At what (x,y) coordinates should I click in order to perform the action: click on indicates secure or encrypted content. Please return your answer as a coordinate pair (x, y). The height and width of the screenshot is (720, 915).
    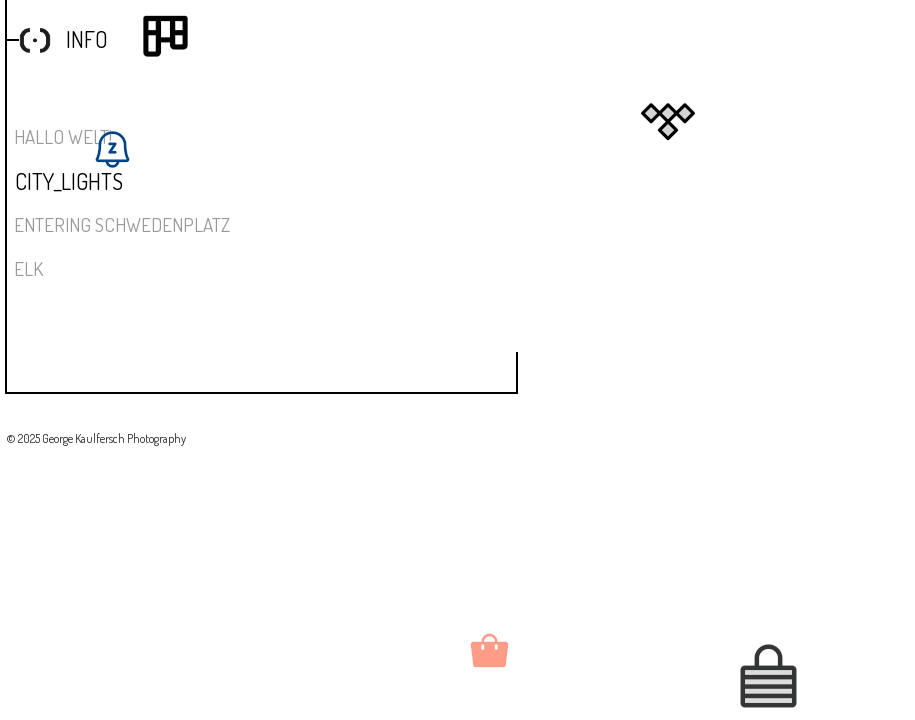
    Looking at the image, I should click on (768, 679).